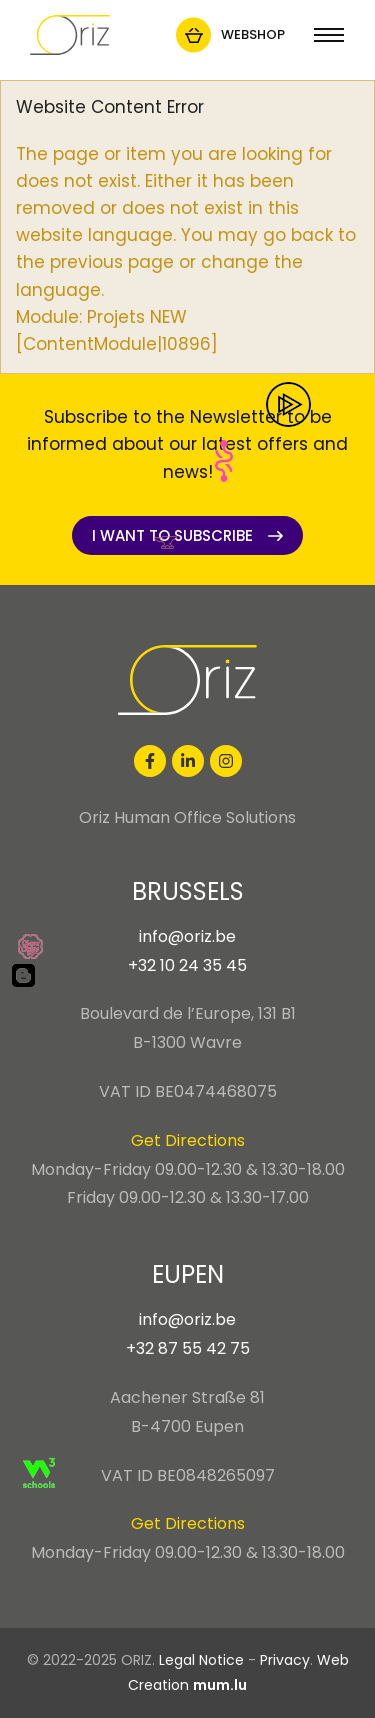 This screenshot has width=375, height=1718. Describe the element at coordinates (23, 975) in the screenshot. I see `open the Blogger app` at that location.